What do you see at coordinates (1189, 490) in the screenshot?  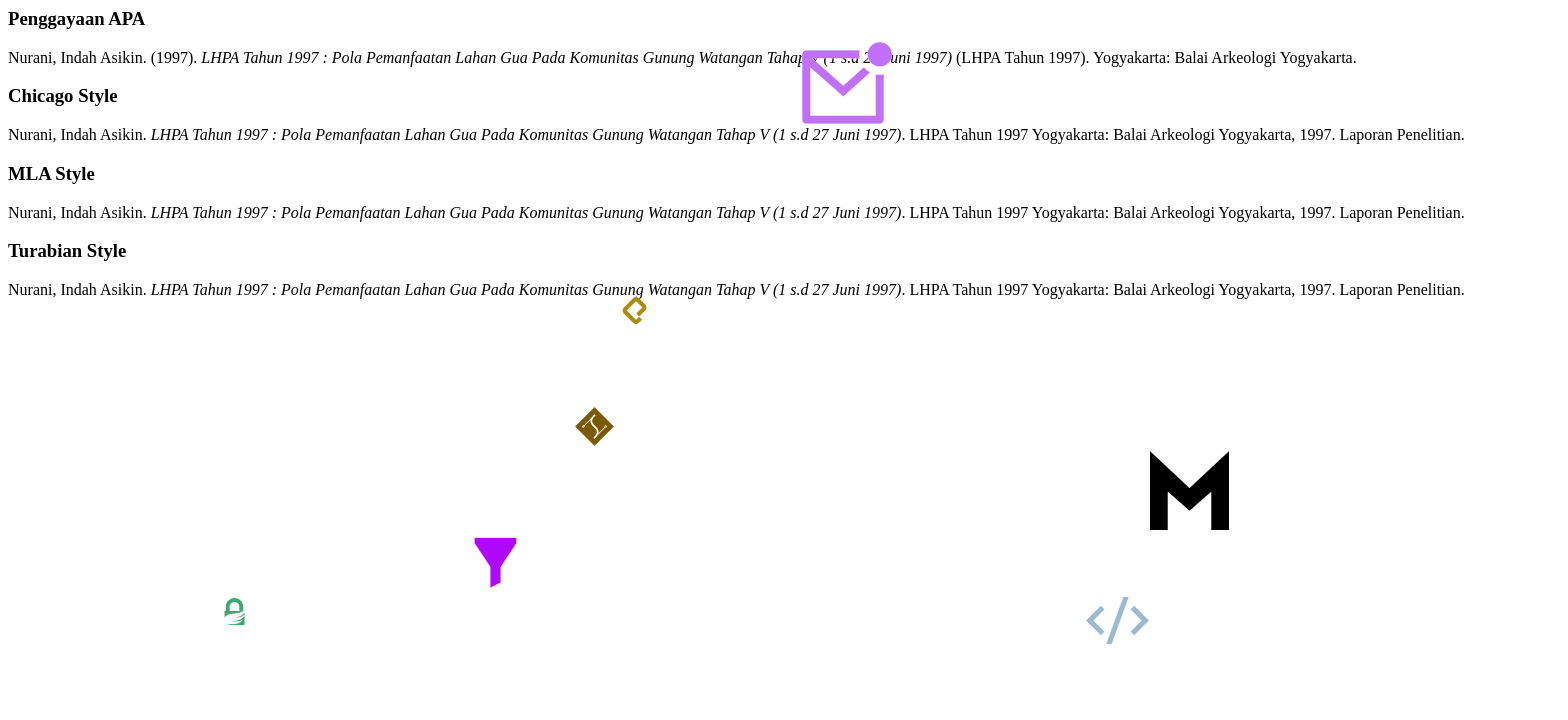 I see `Monster Energy brand logo` at bounding box center [1189, 490].